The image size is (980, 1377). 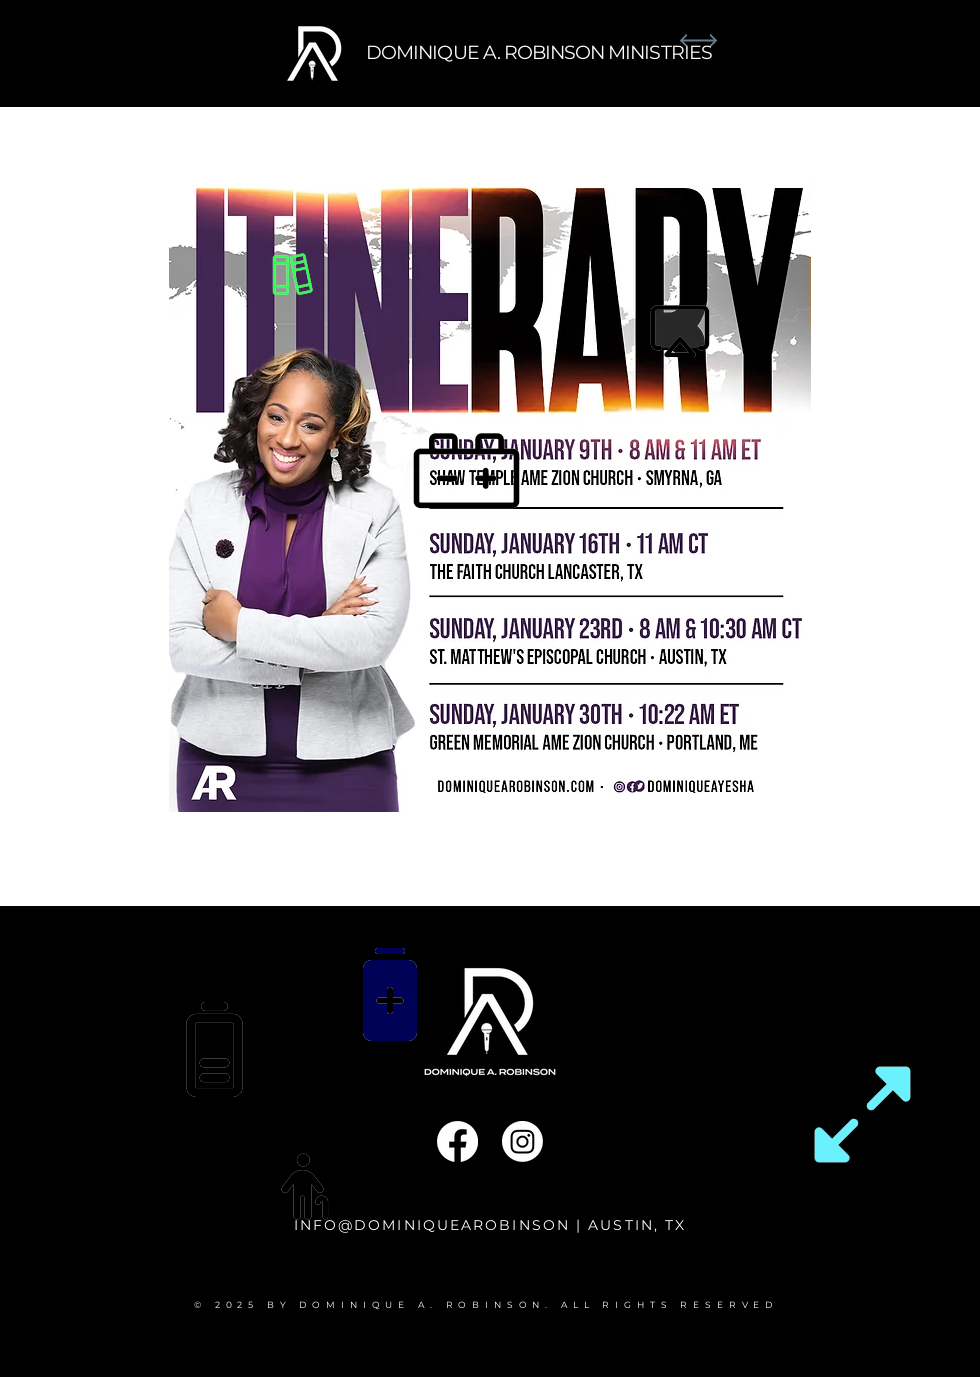 What do you see at coordinates (862, 1114) in the screenshot?
I see `expand to full screen` at bounding box center [862, 1114].